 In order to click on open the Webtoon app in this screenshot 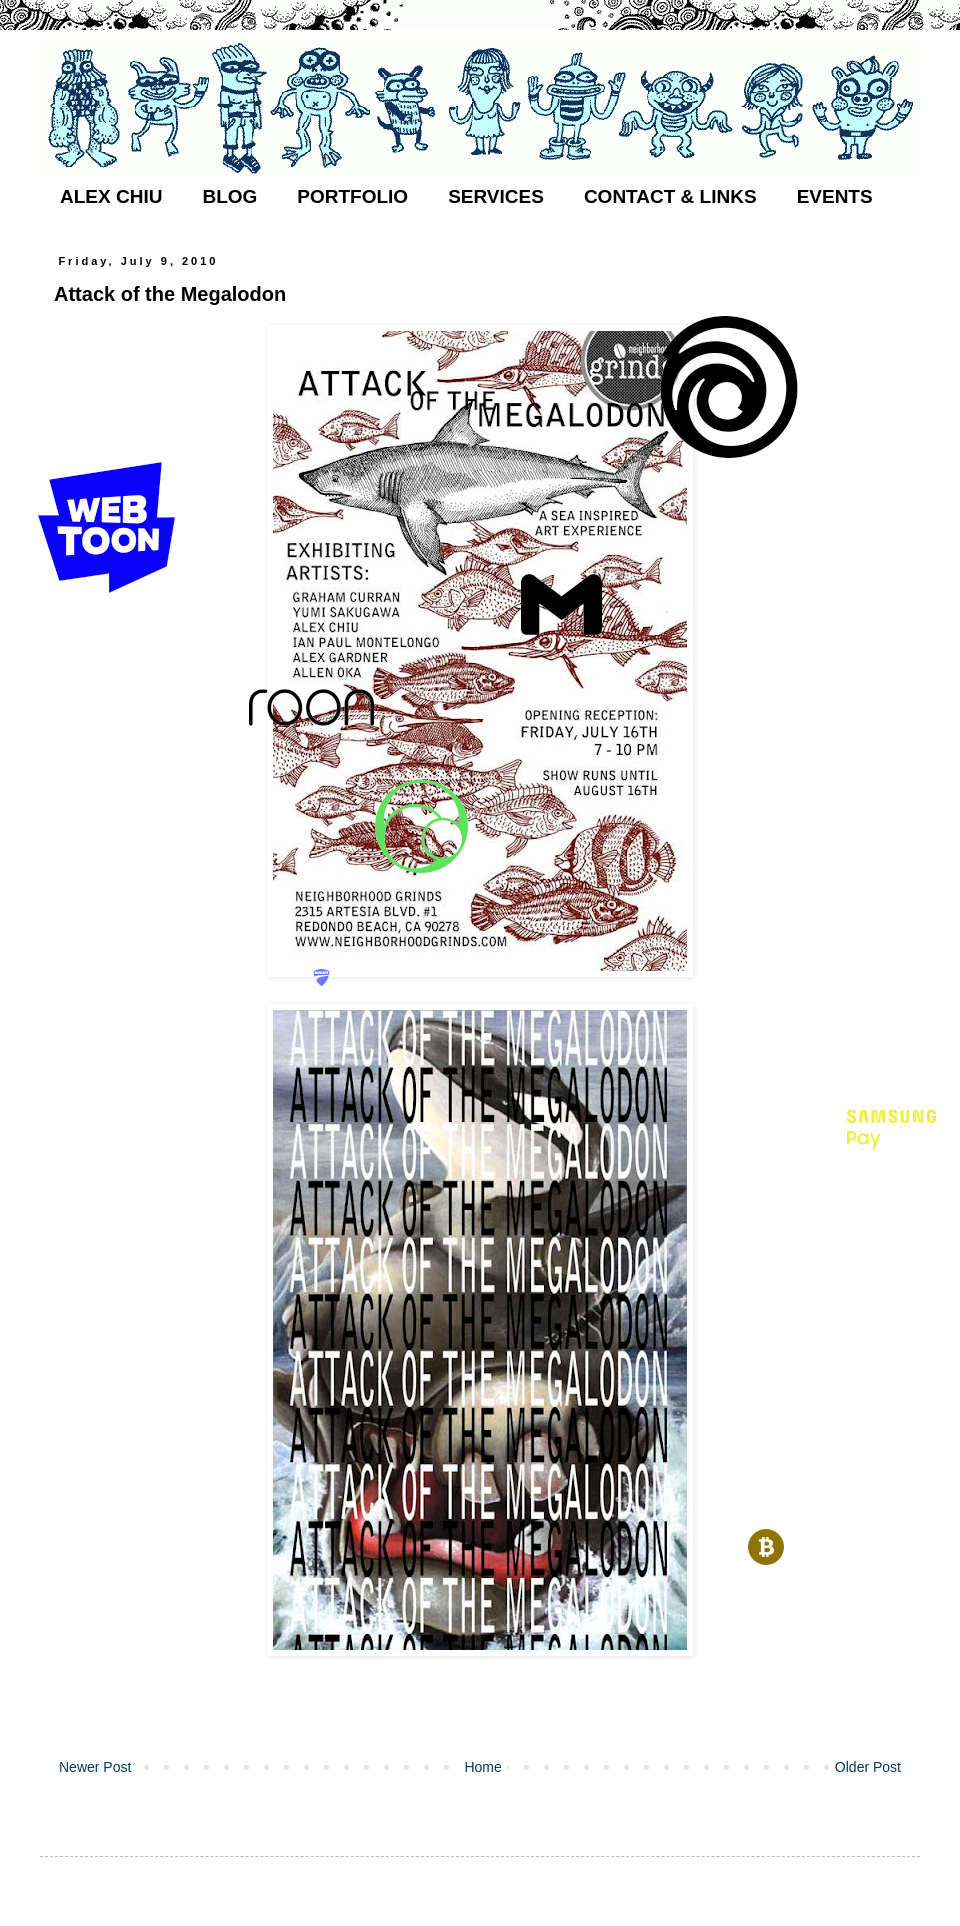, I will do `click(106, 527)`.